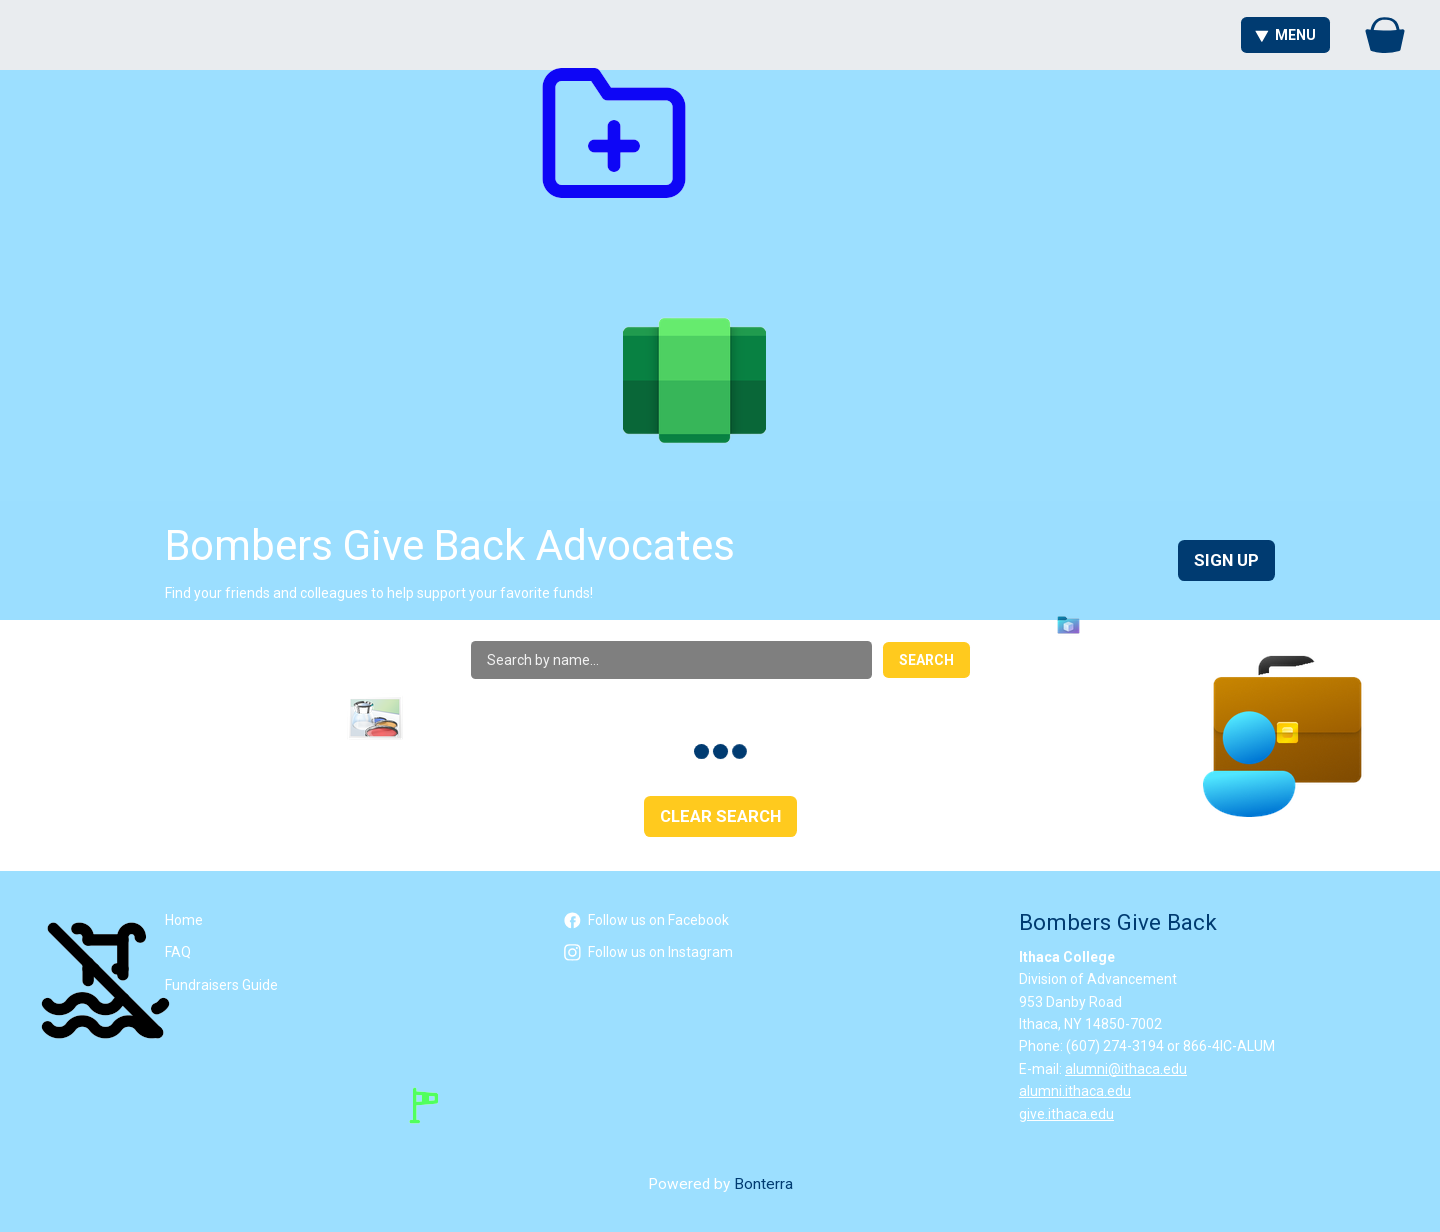 This screenshot has width=1440, height=1232. I want to click on create a new folder, so click(614, 133).